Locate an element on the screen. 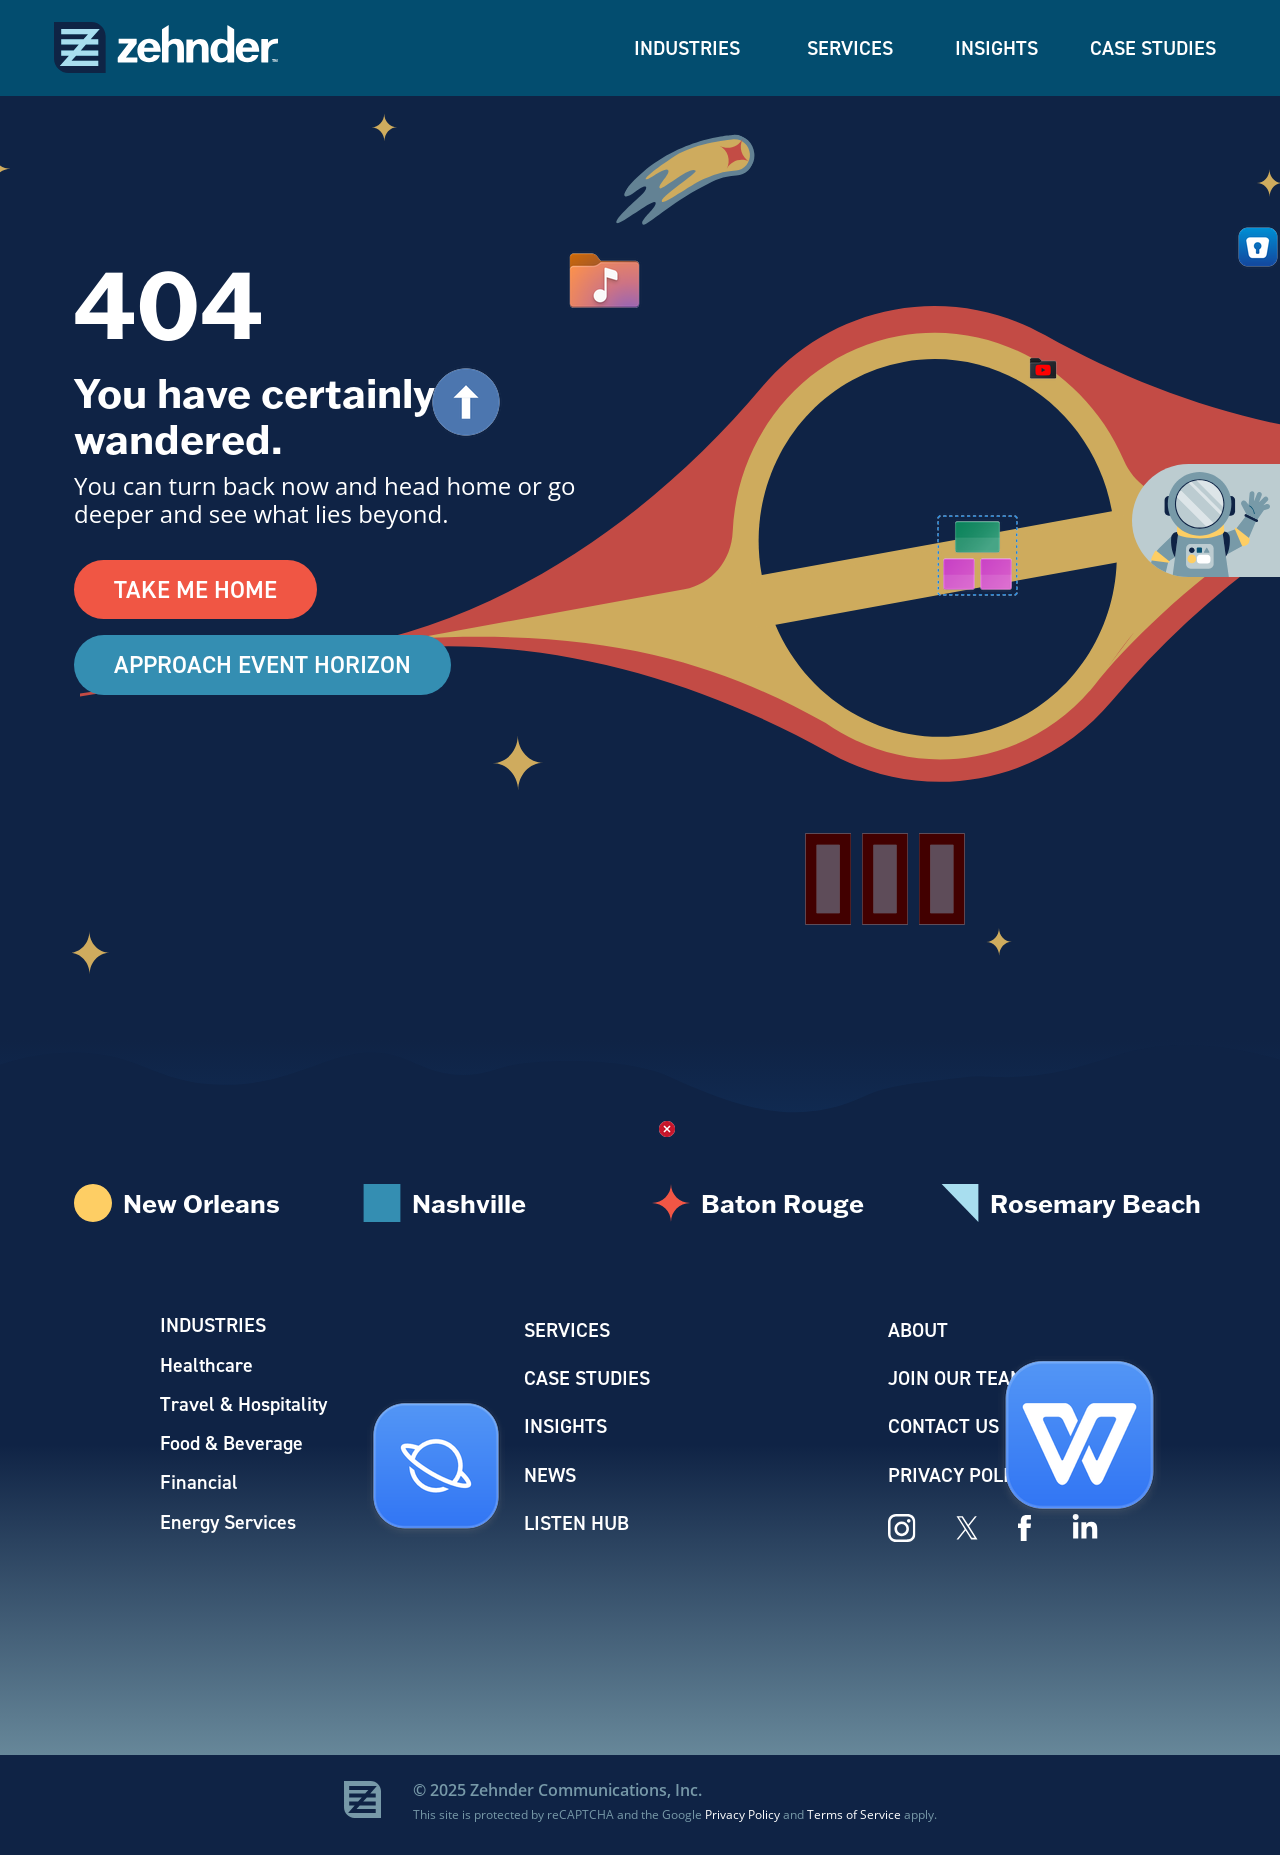 This screenshot has width=1280, height=1855. open folder containing youtube downloads is located at coordinates (1043, 369).